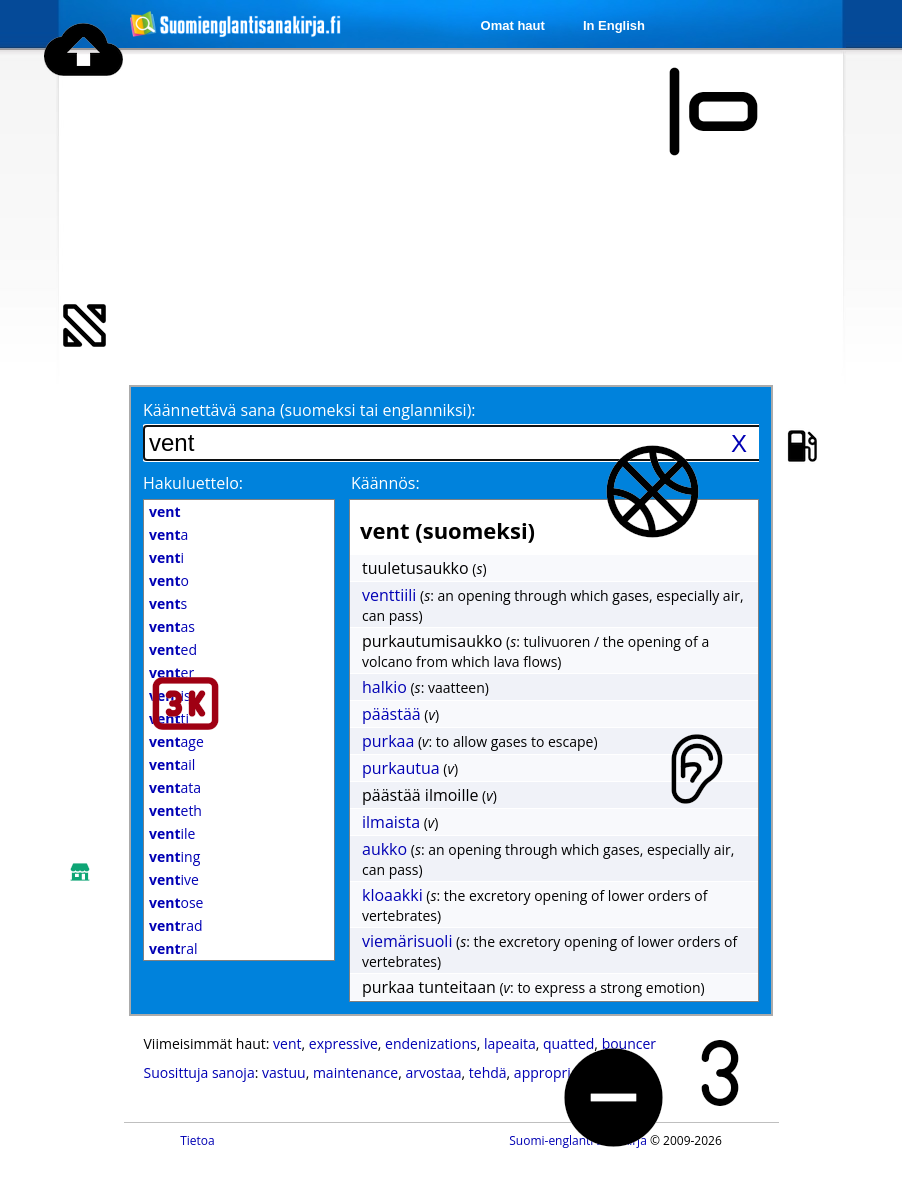  Describe the element at coordinates (713, 111) in the screenshot. I see `align selected elements to the left` at that location.